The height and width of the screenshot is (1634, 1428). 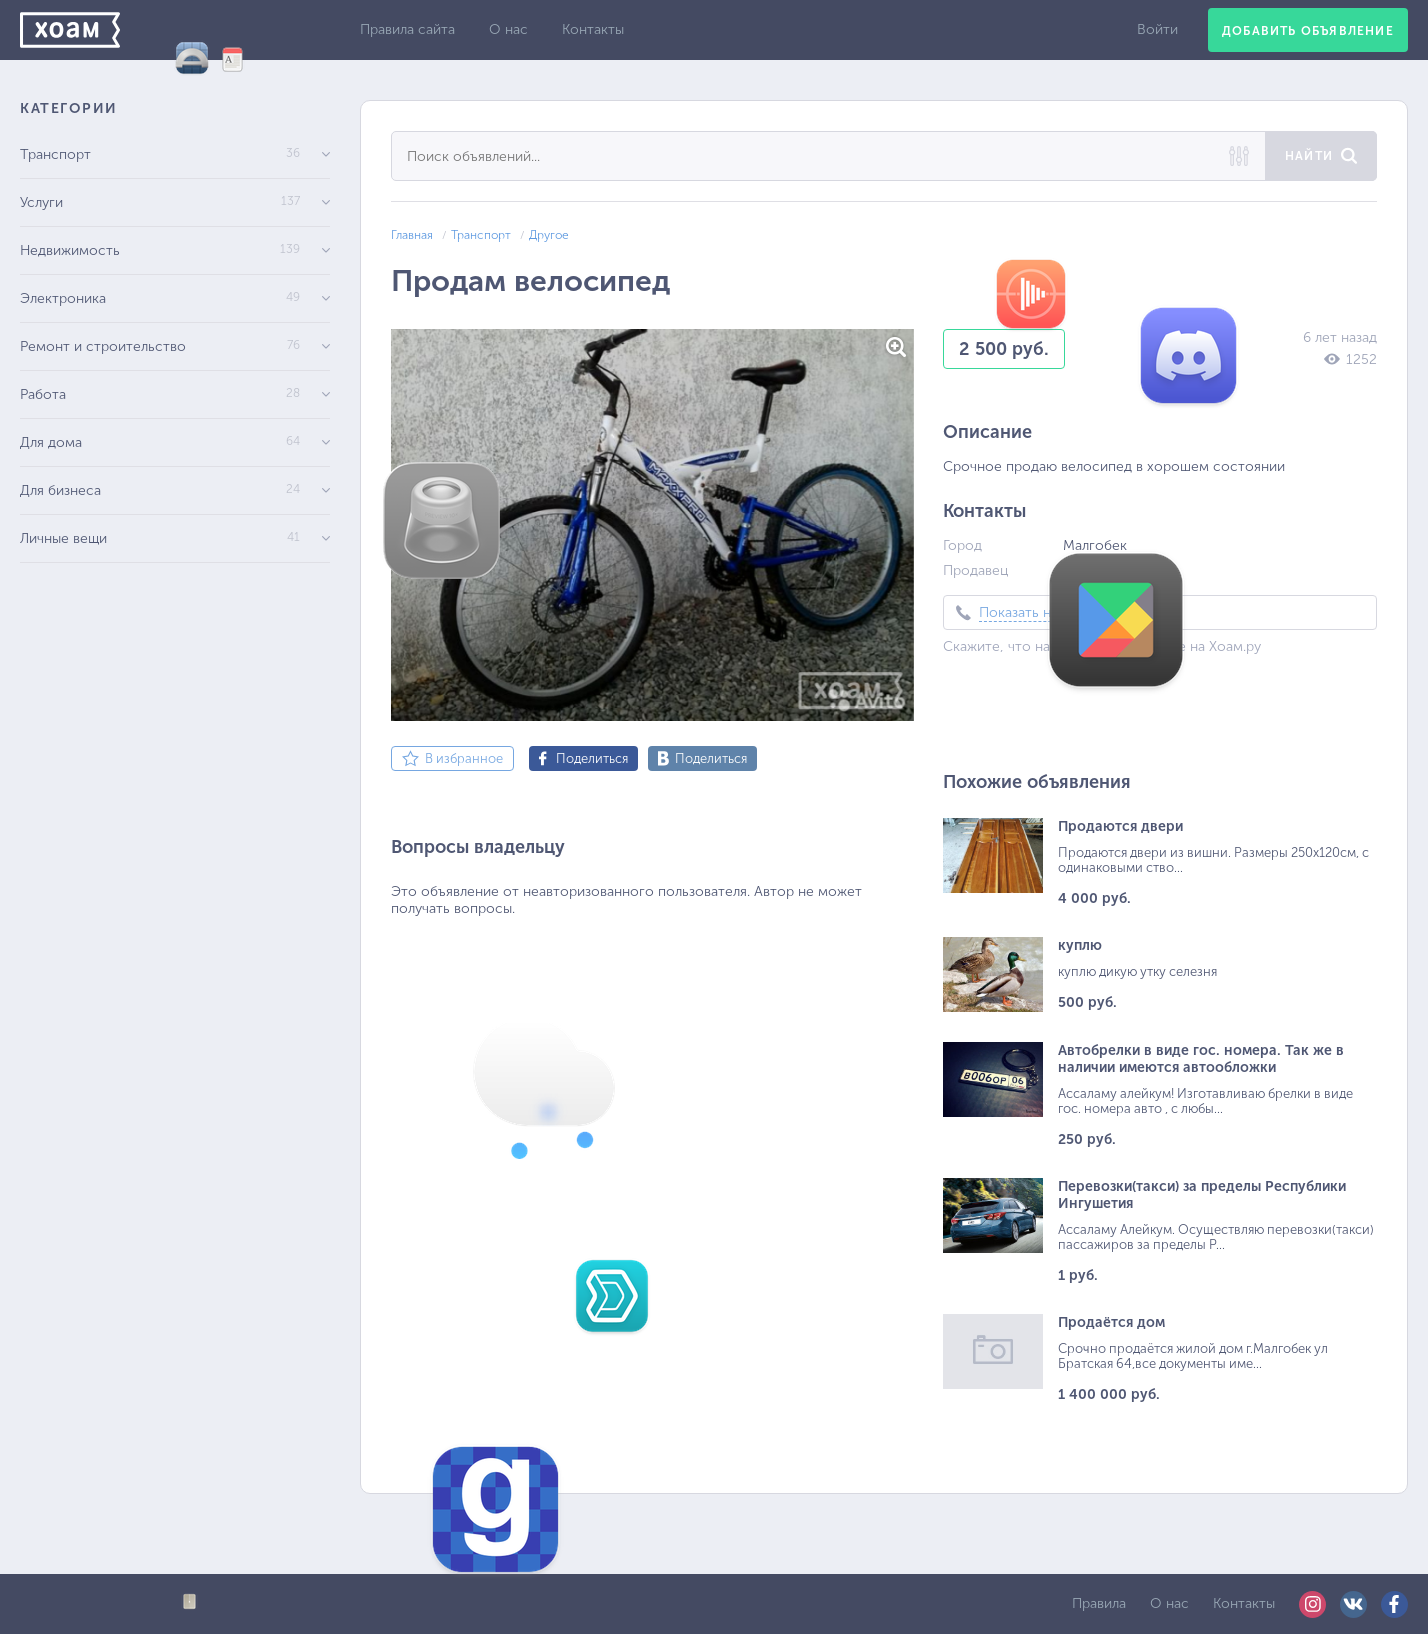 What do you see at coordinates (1116, 620) in the screenshot?
I see `open the tangram app` at bounding box center [1116, 620].